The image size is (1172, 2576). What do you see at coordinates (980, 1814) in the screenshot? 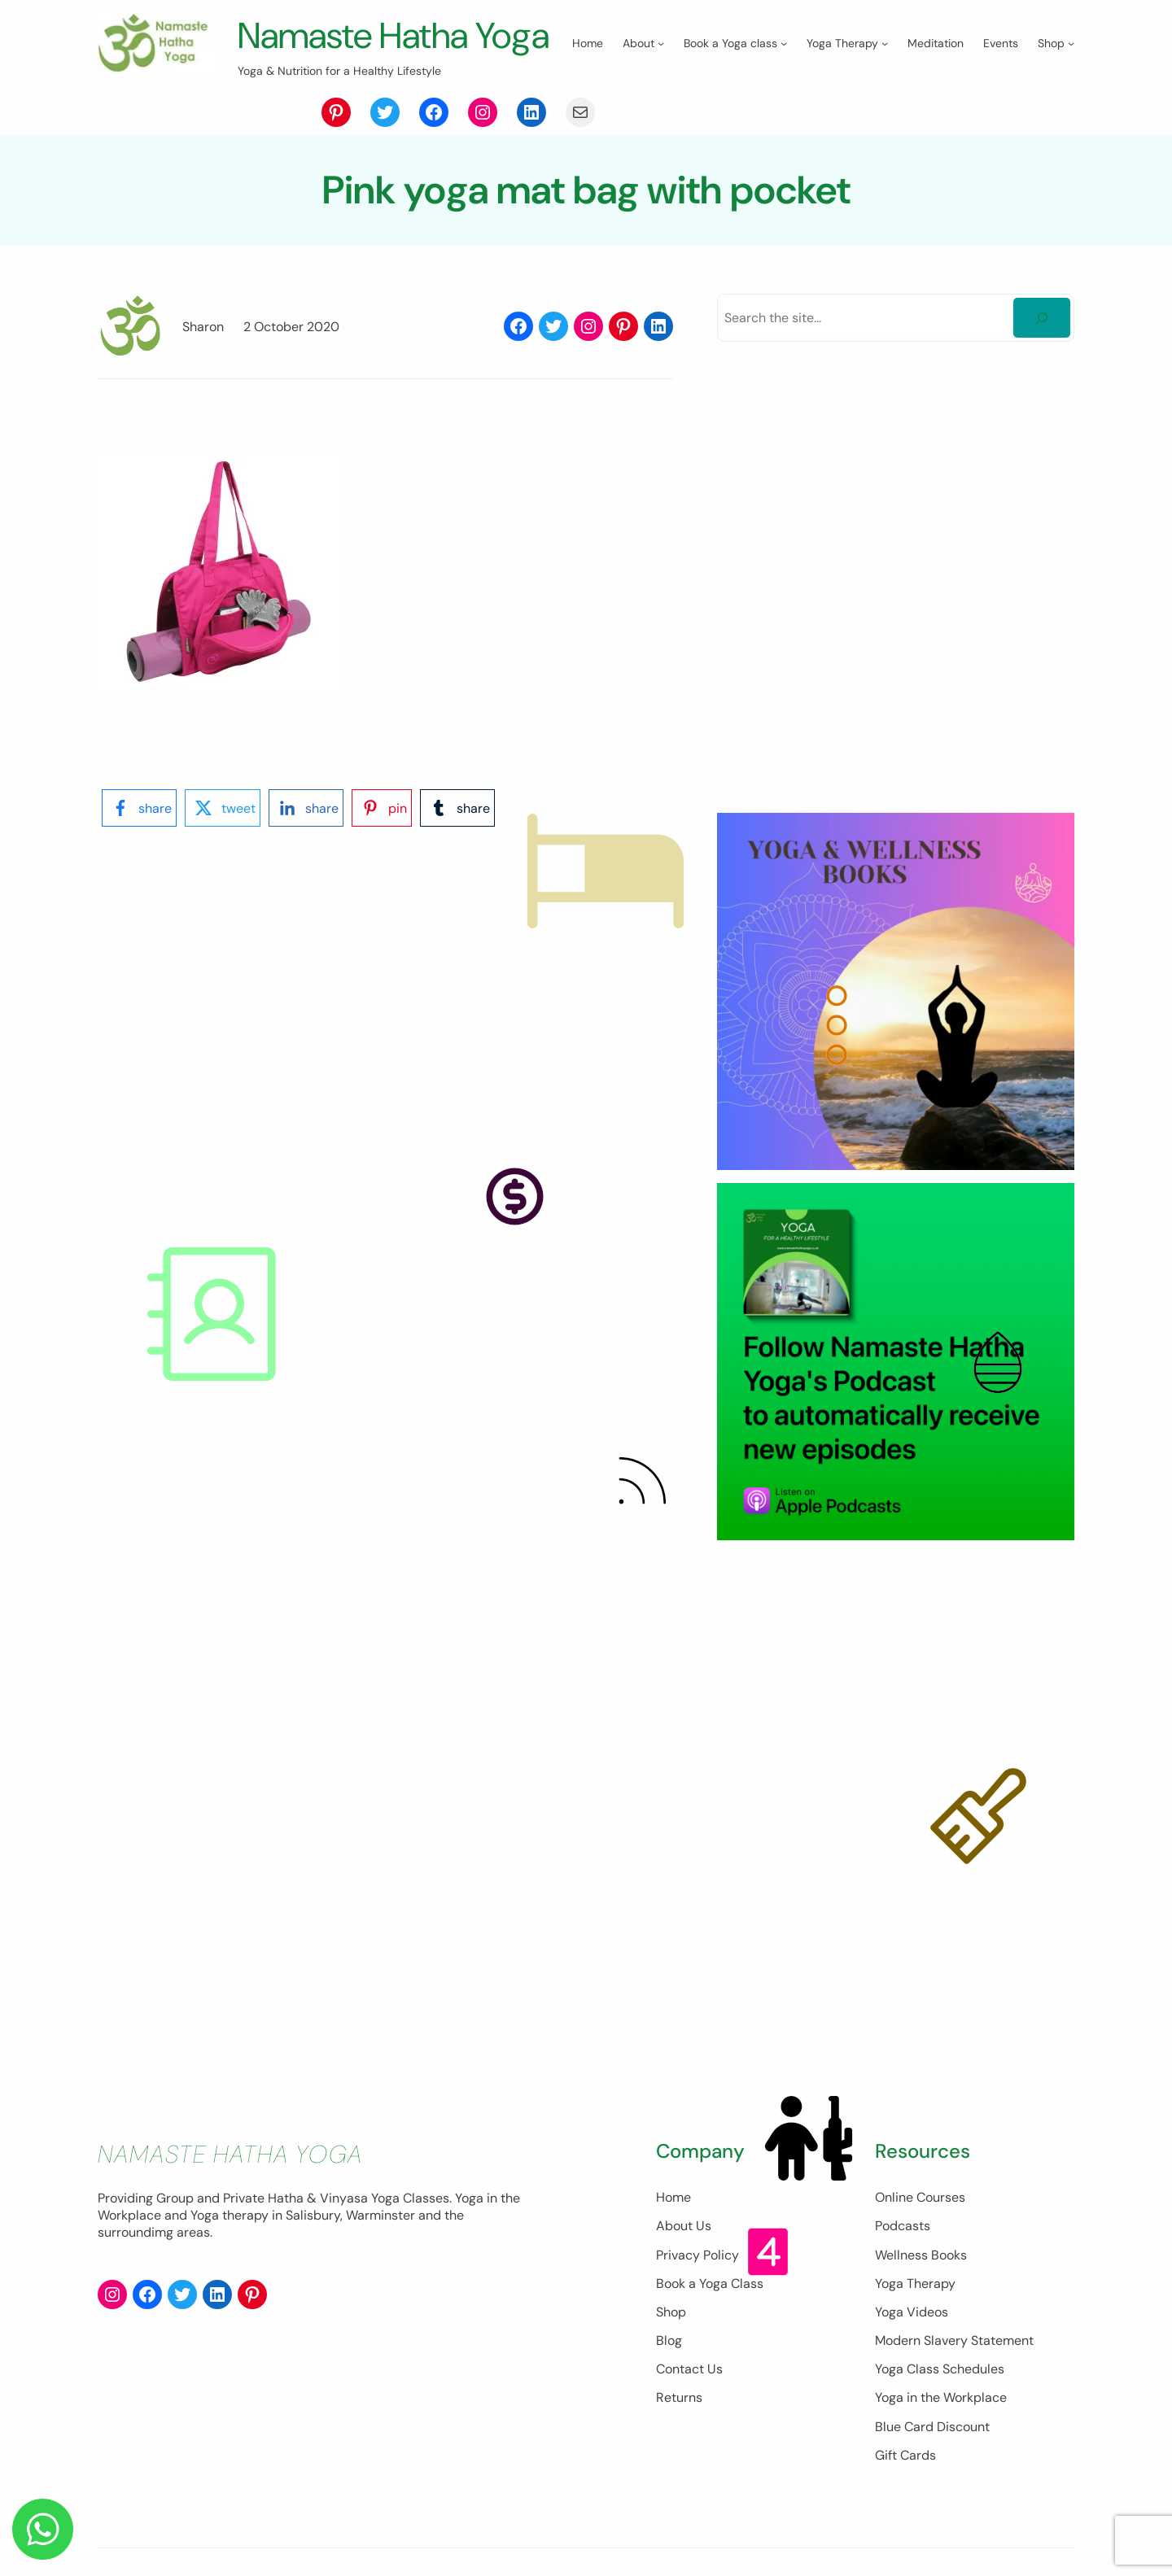
I see `access painting or drawing tools` at bounding box center [980, 1814].